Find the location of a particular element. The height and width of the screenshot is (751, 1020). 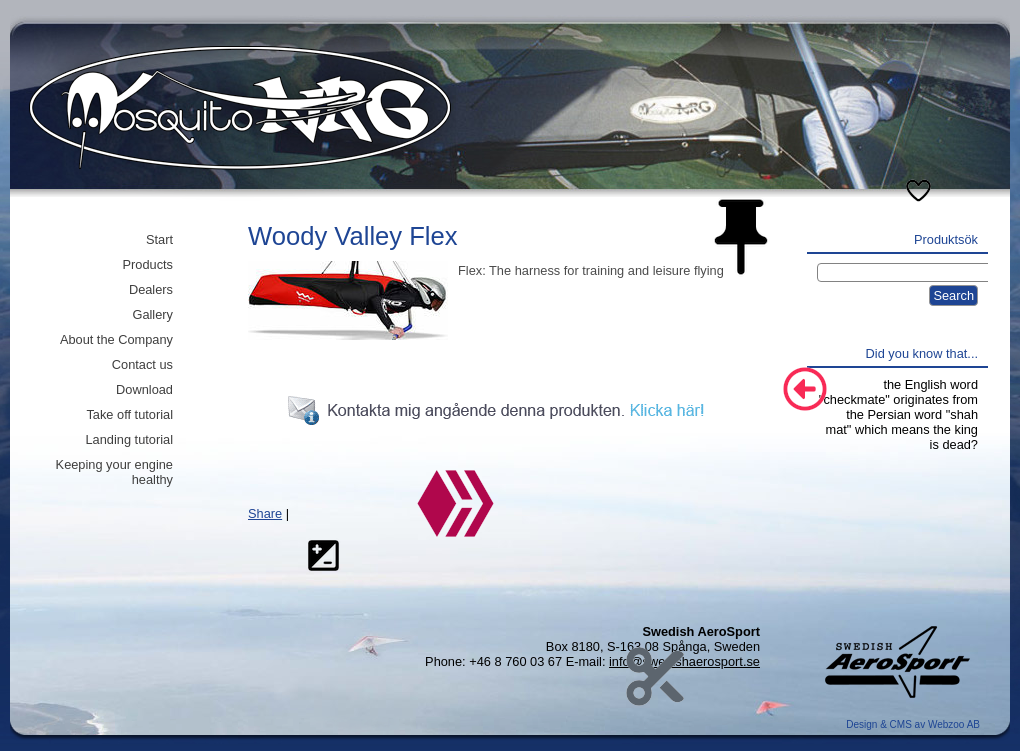

add to favorites is located at coordinates (918, 190).